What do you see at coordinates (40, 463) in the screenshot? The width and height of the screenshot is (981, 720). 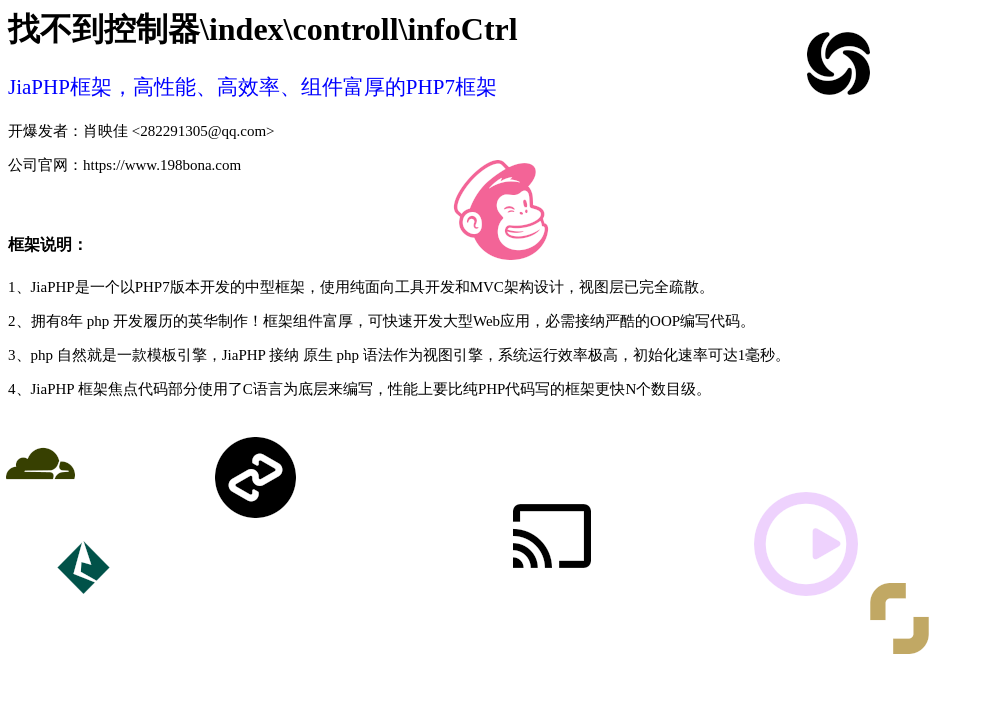 I see `cloudflare logo` at bounding box center [40, 463].